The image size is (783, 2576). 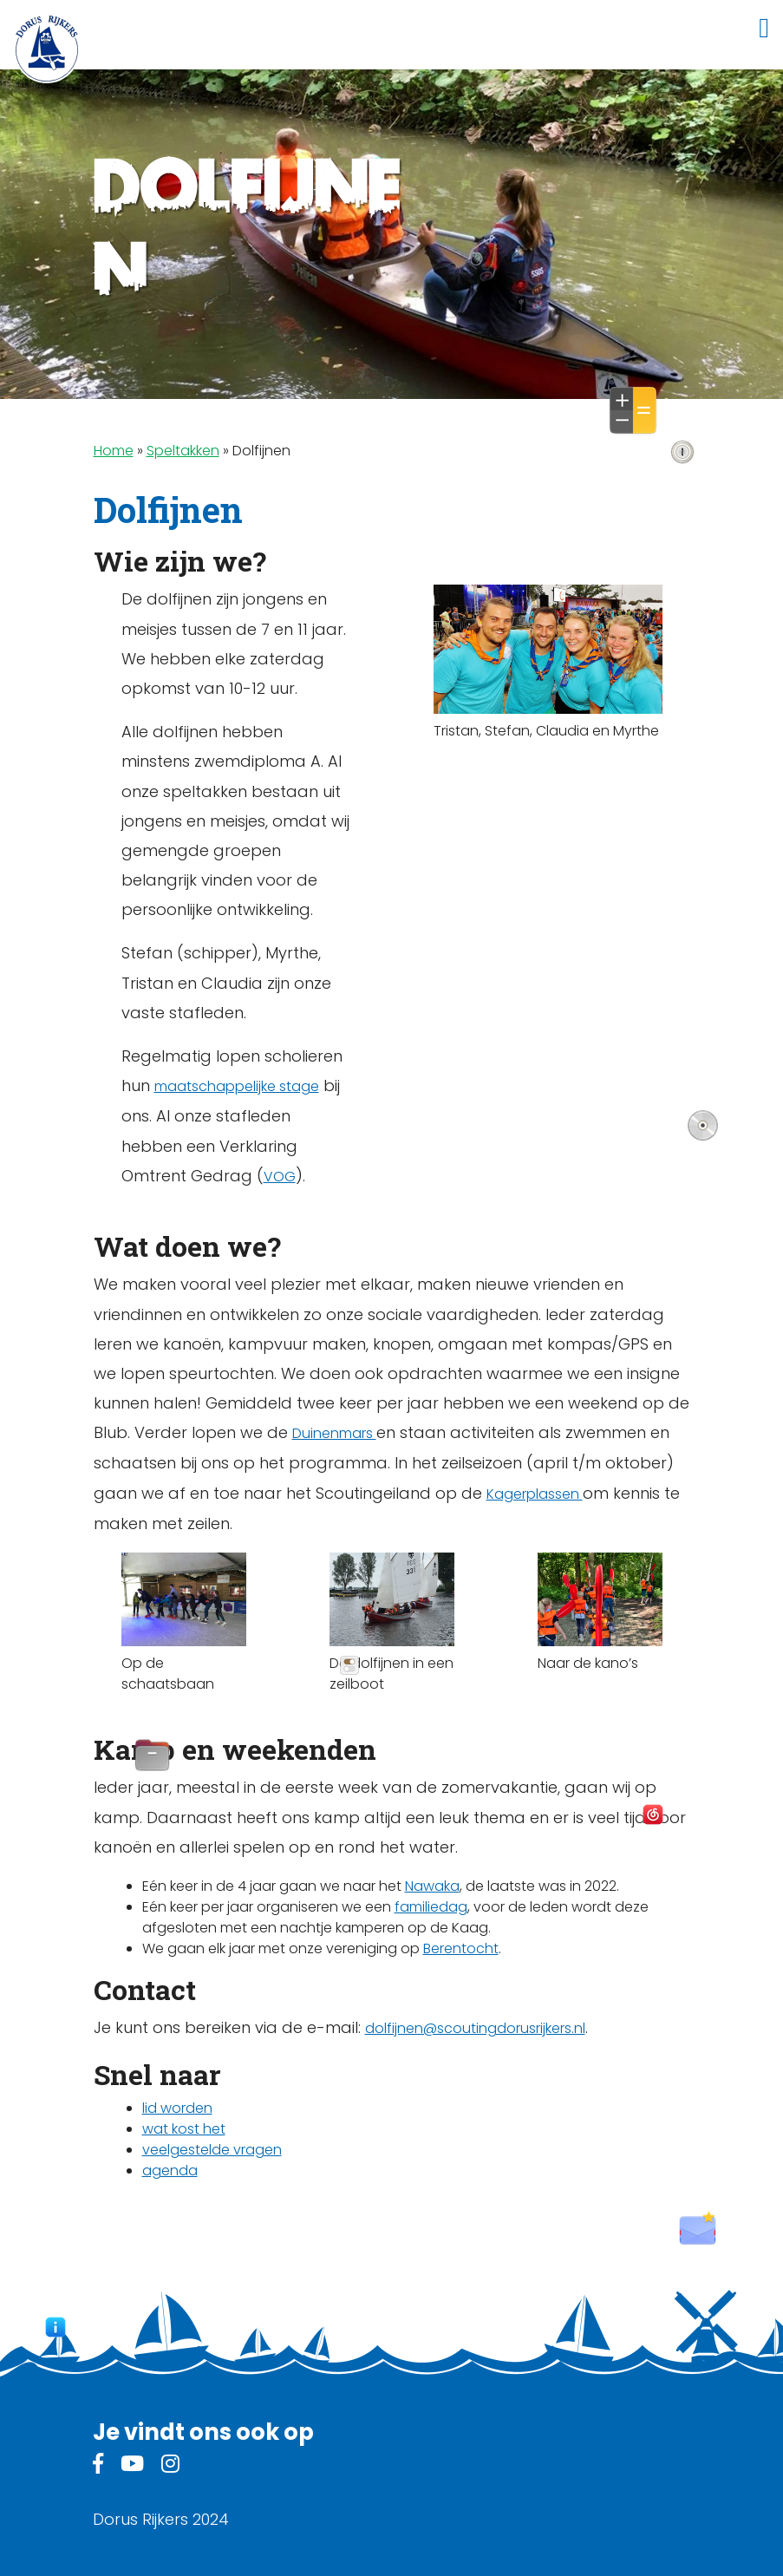 What do you see at coordinates (633, 410) in the screenshot?
I see `open the calculator app` at bounding box center [633, 410].